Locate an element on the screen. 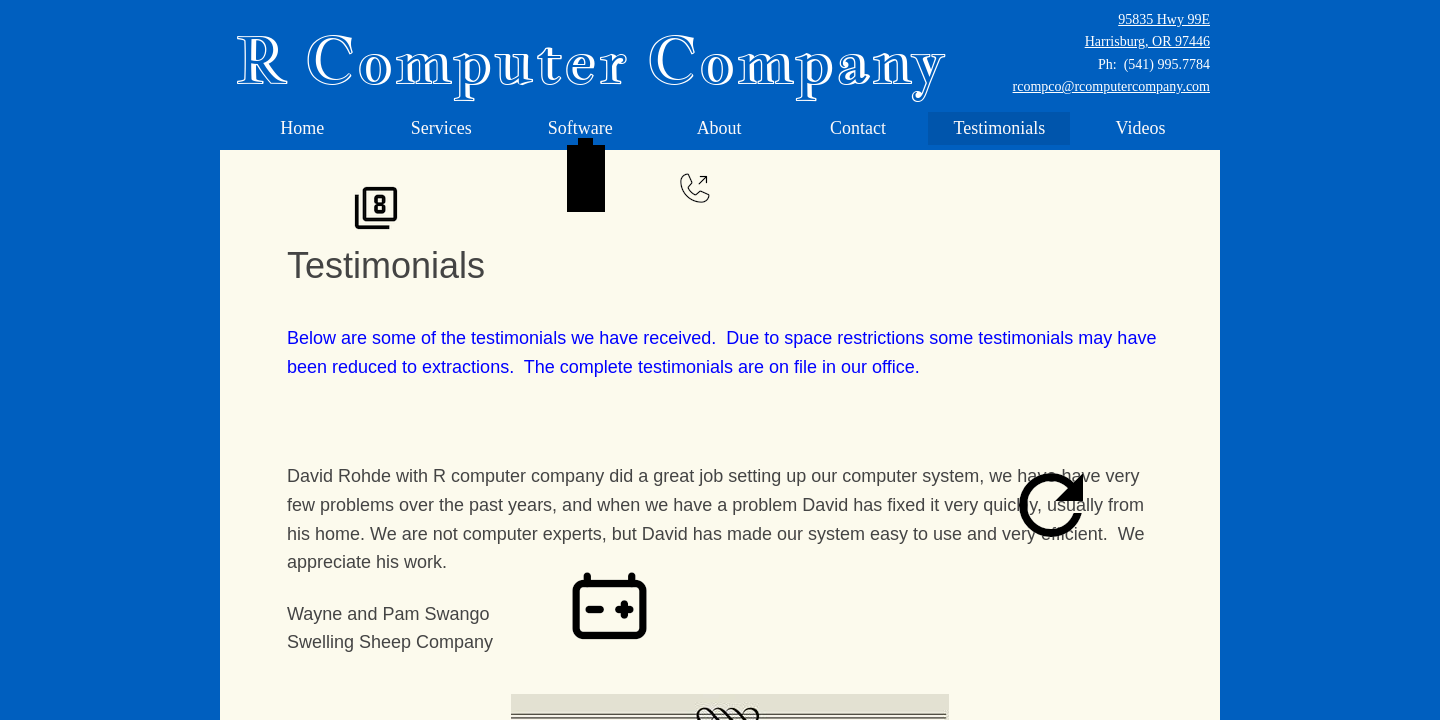 The width and height of the screenshot is (1440, 720). refresh or reload the current page is located at coordinates (1051, 505).